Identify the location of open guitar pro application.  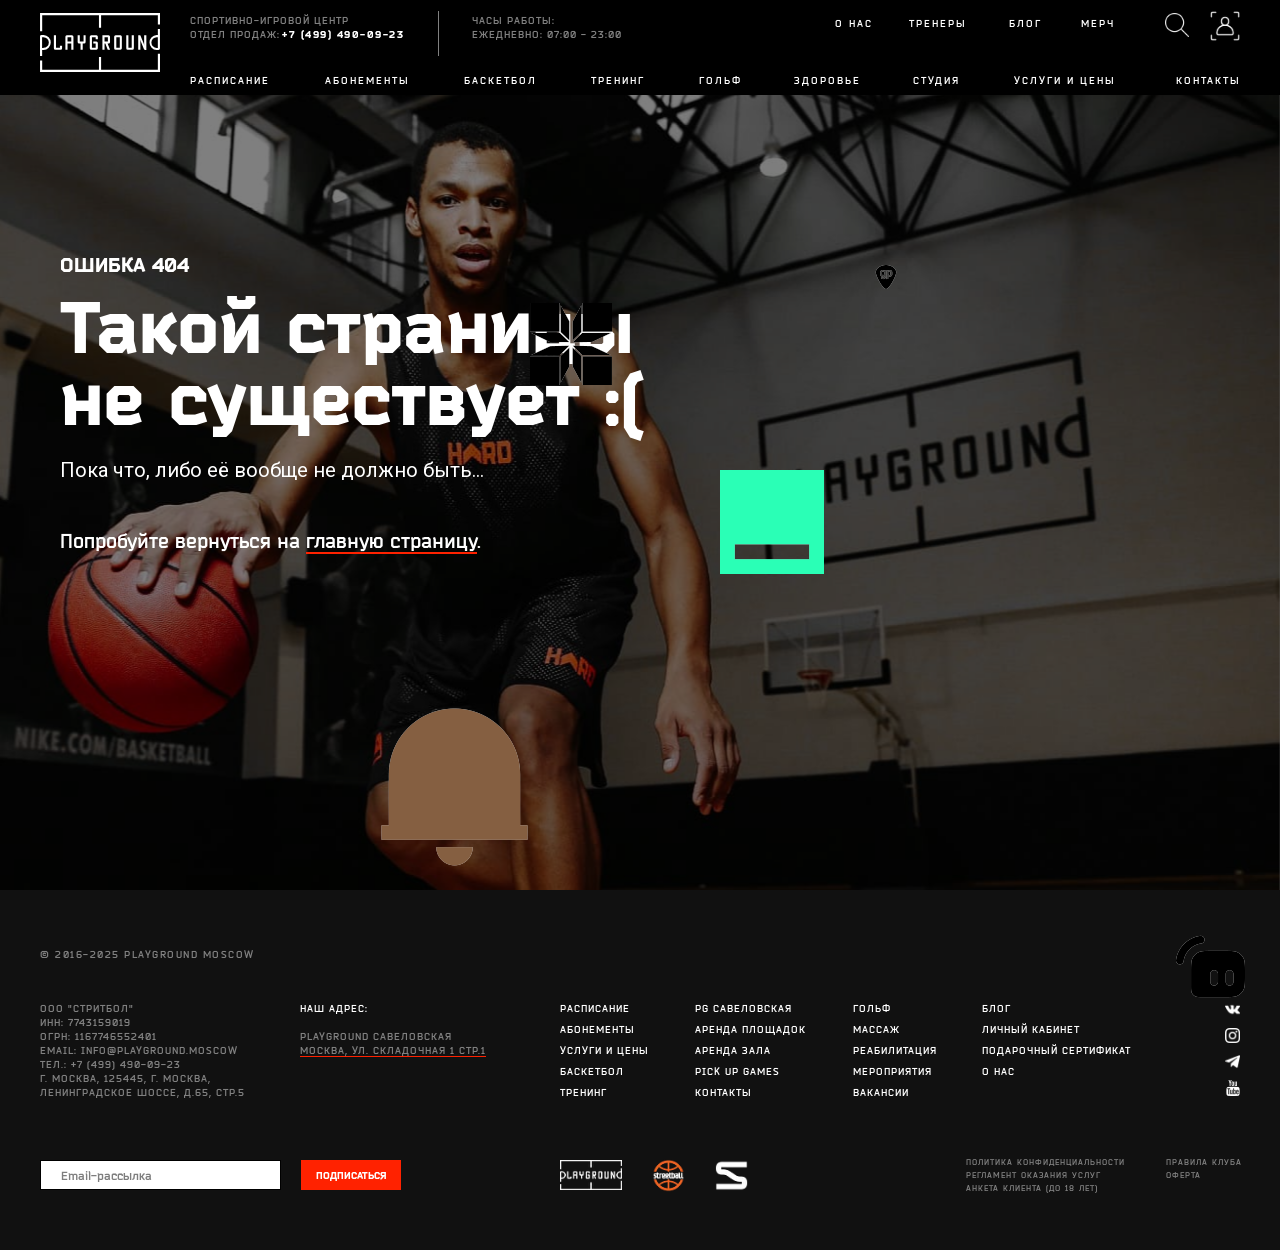
(886, 277).